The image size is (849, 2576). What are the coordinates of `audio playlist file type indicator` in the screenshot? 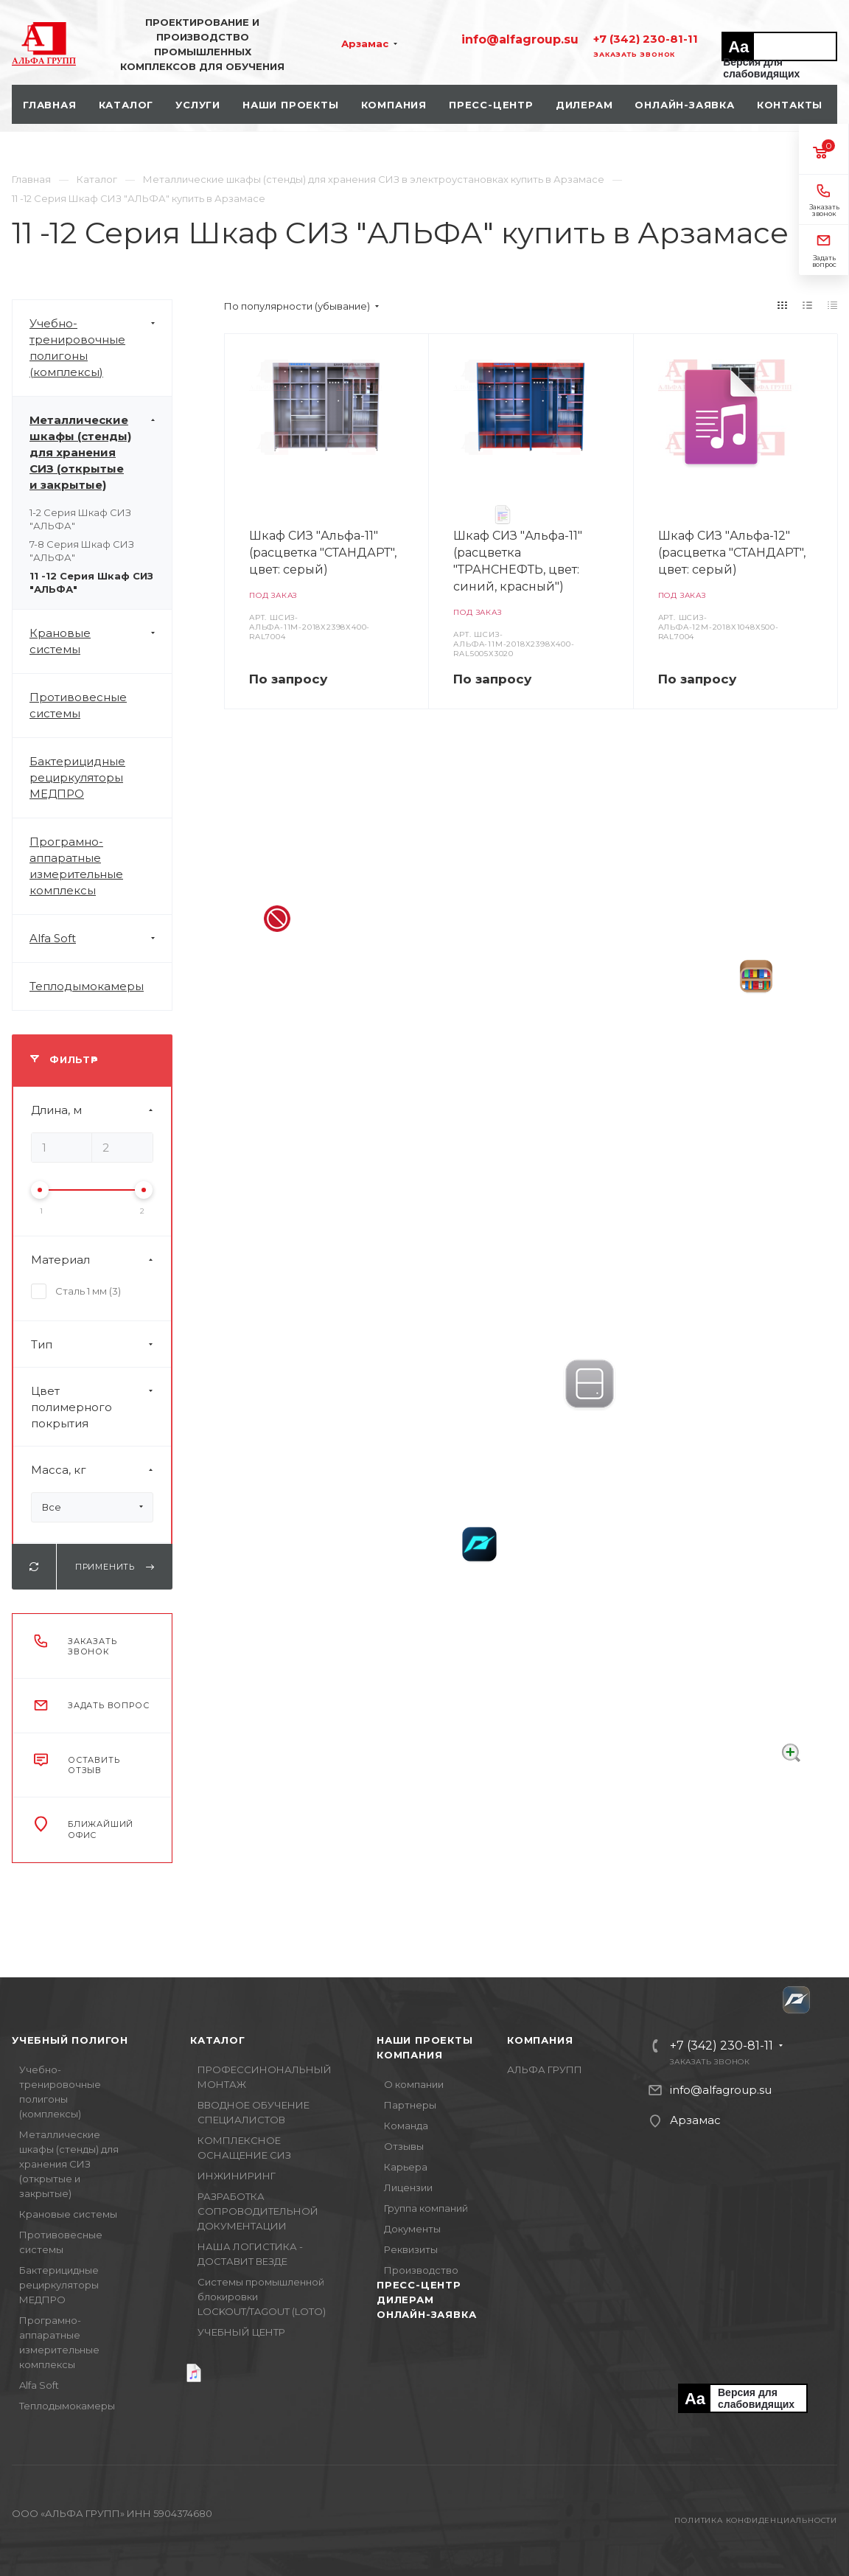 It's located at (721, 417).